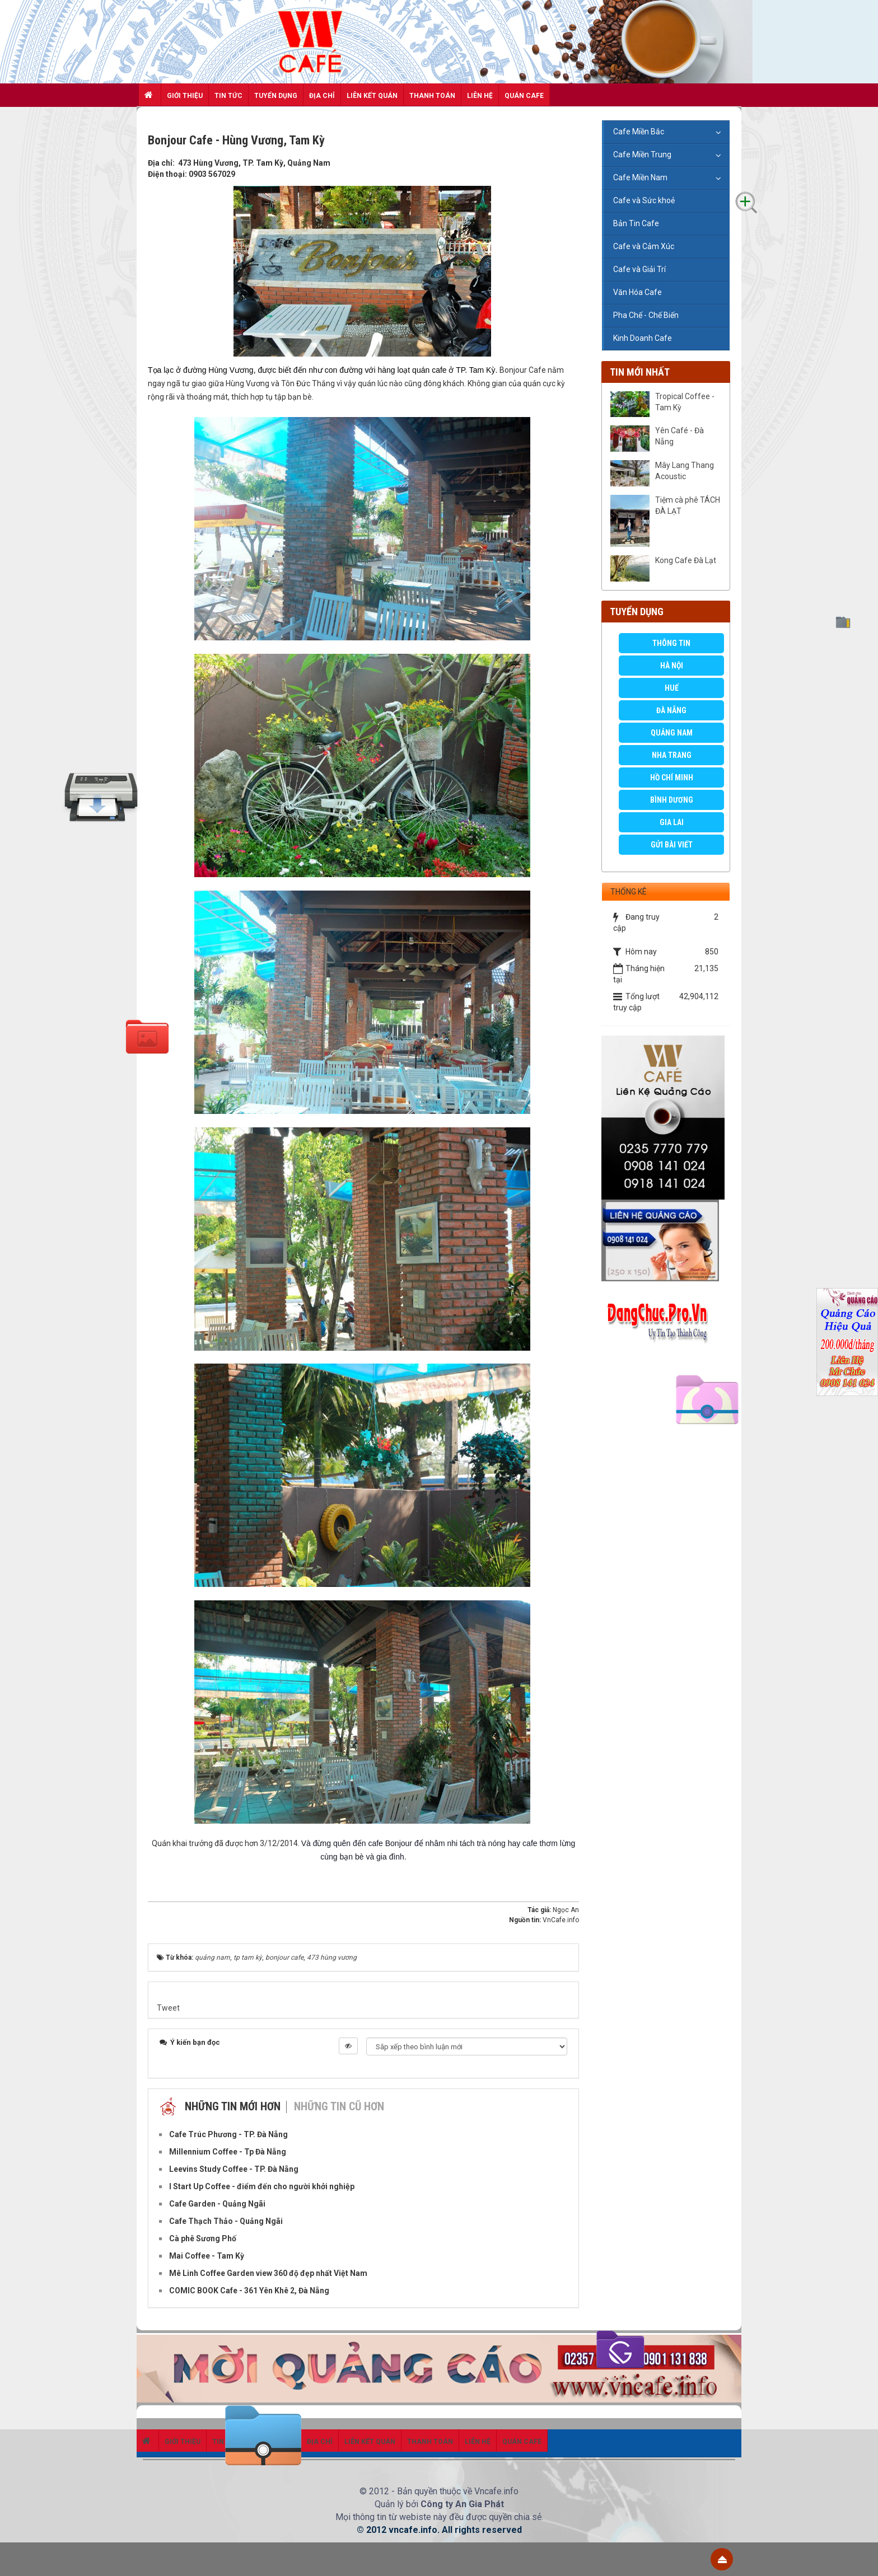  What do you see at coordinates (843, 622) in the screenshot?
I see `open files stored on sd card` at bounding box center [843, 622].